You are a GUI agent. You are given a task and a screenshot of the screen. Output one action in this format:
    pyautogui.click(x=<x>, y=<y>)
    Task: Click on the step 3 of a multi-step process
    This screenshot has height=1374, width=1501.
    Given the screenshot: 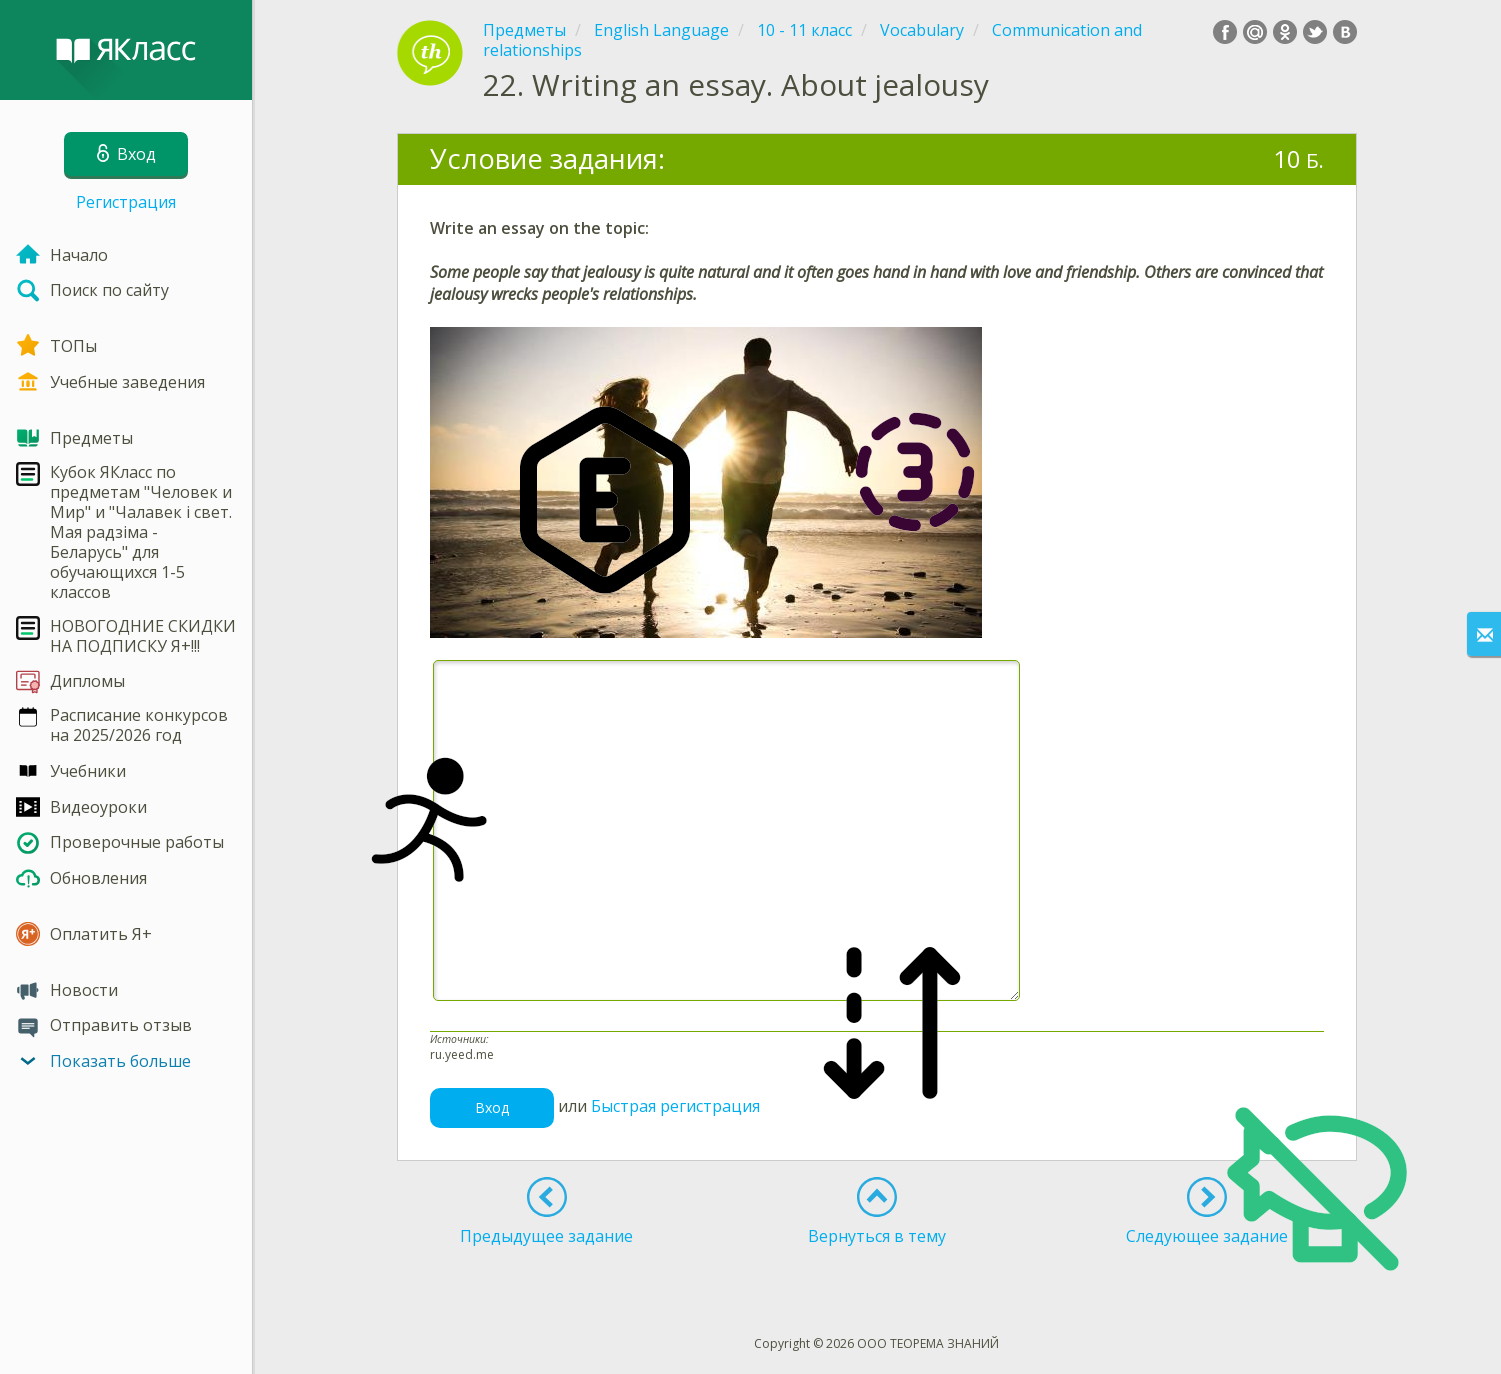 What is the action you would take?
    pyautogui.click(x=915, y=472)
    